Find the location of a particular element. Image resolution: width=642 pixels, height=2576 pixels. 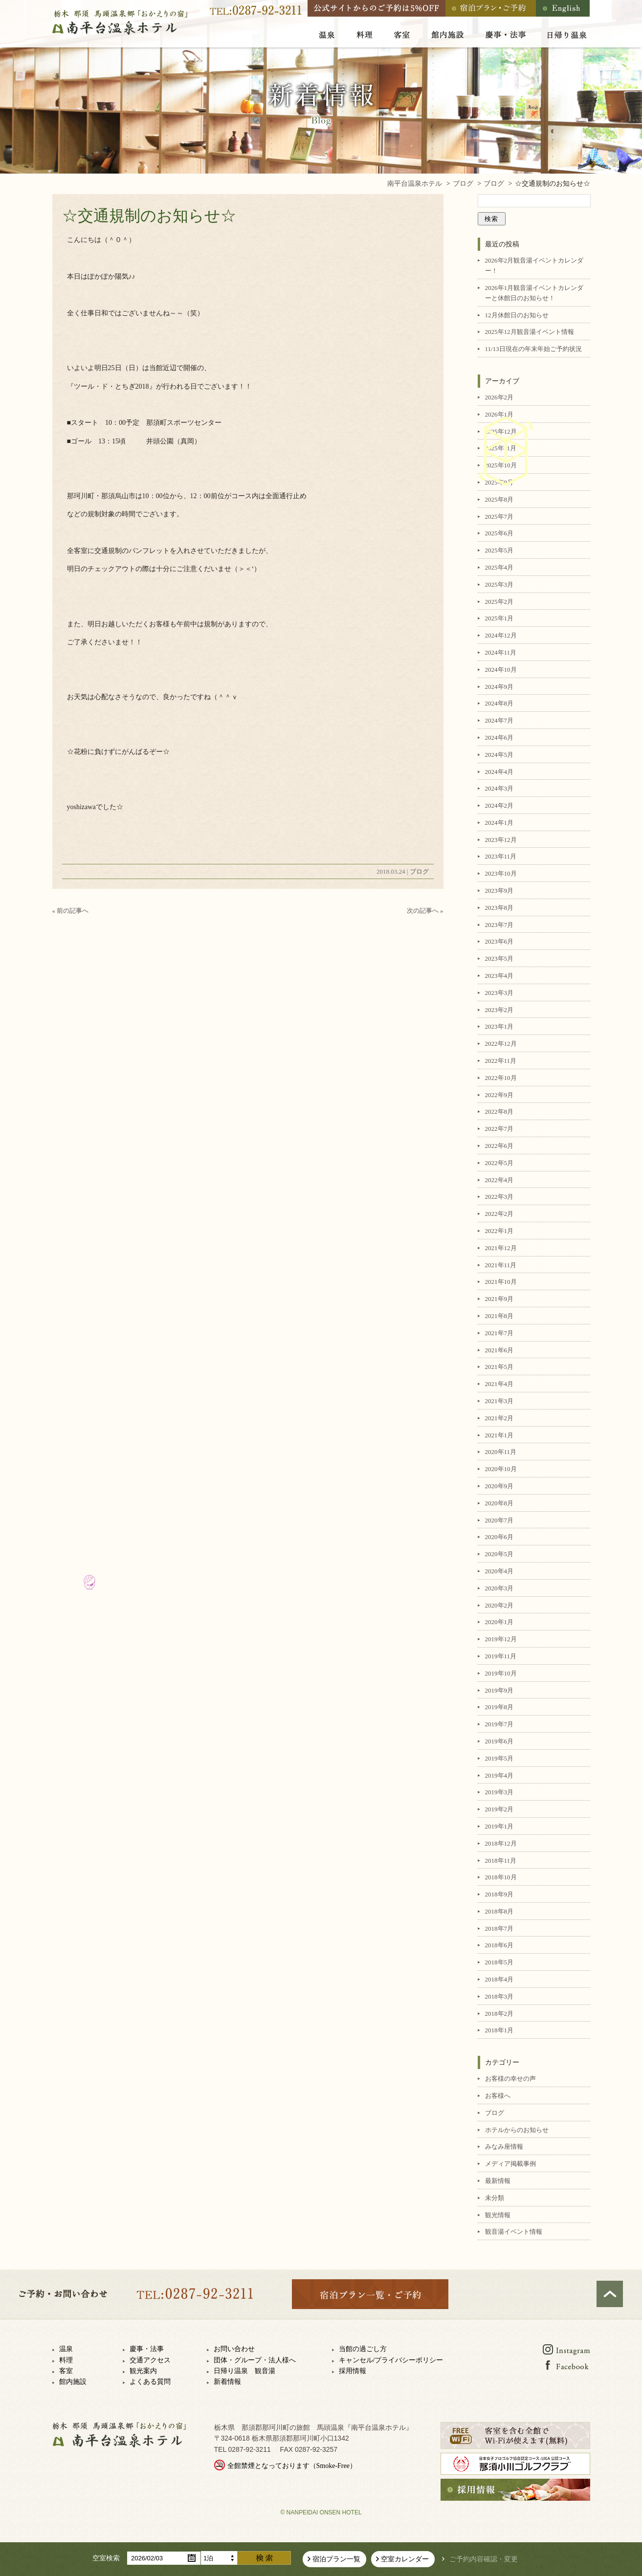

fantom blockchain network logo is located at coordinates (506, 451).